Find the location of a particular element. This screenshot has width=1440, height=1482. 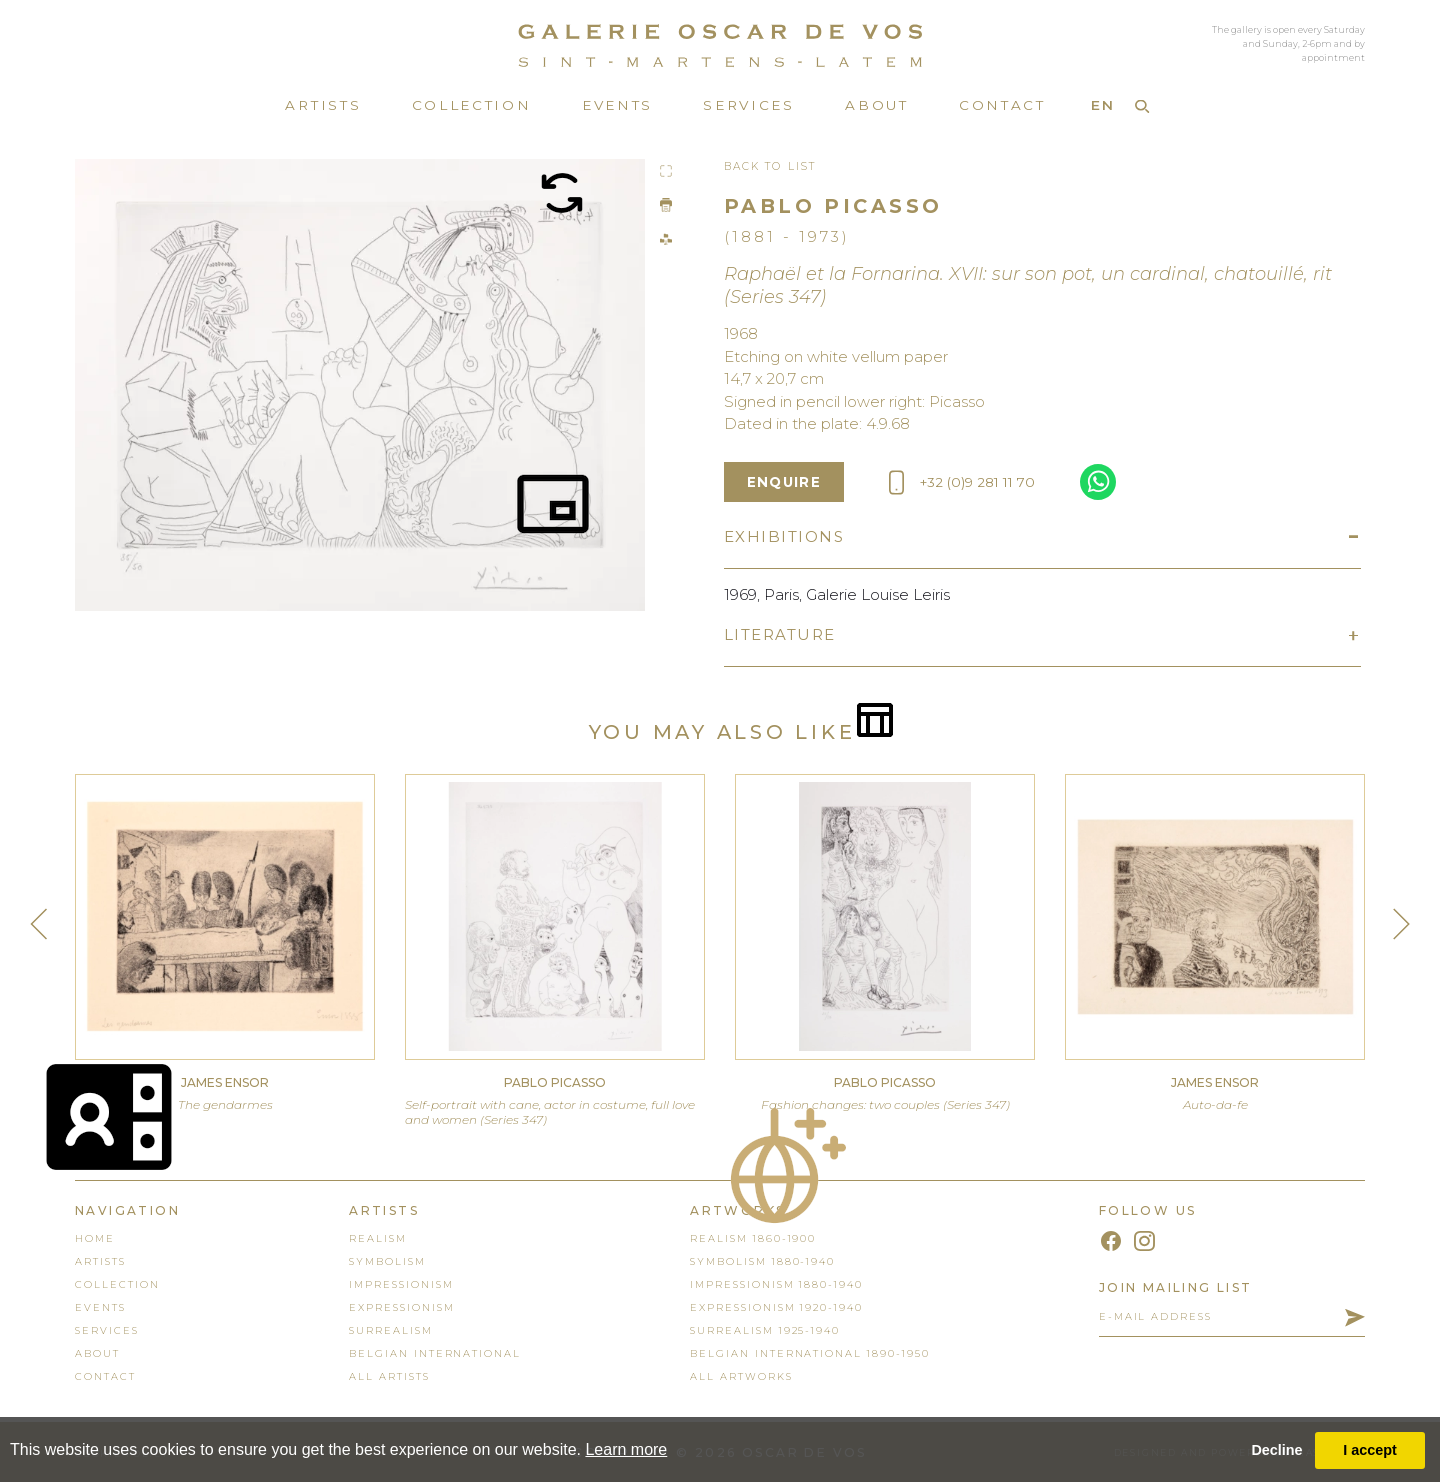

enable picture-in-picture mode is located at coordinates (553, 504).